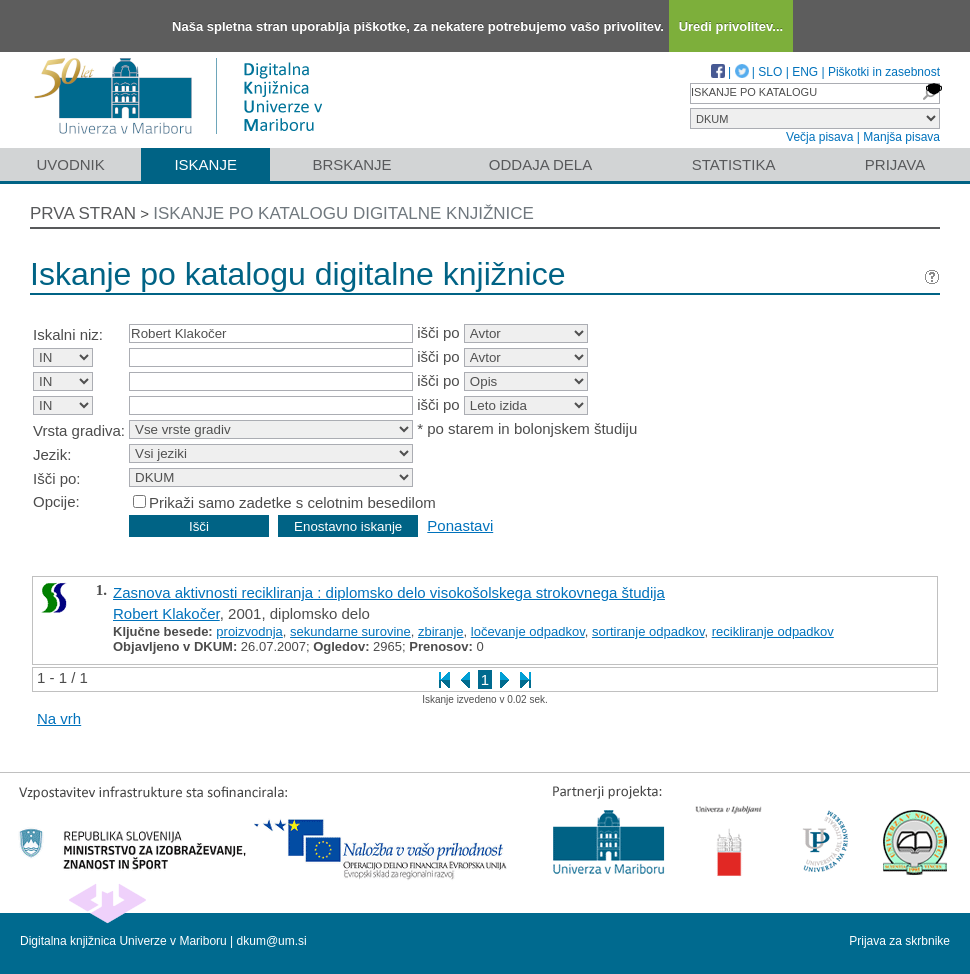 The image size is (970, 974). I want to click on basic attention token (bat) cryptocurrency logo, so click(107, 903).